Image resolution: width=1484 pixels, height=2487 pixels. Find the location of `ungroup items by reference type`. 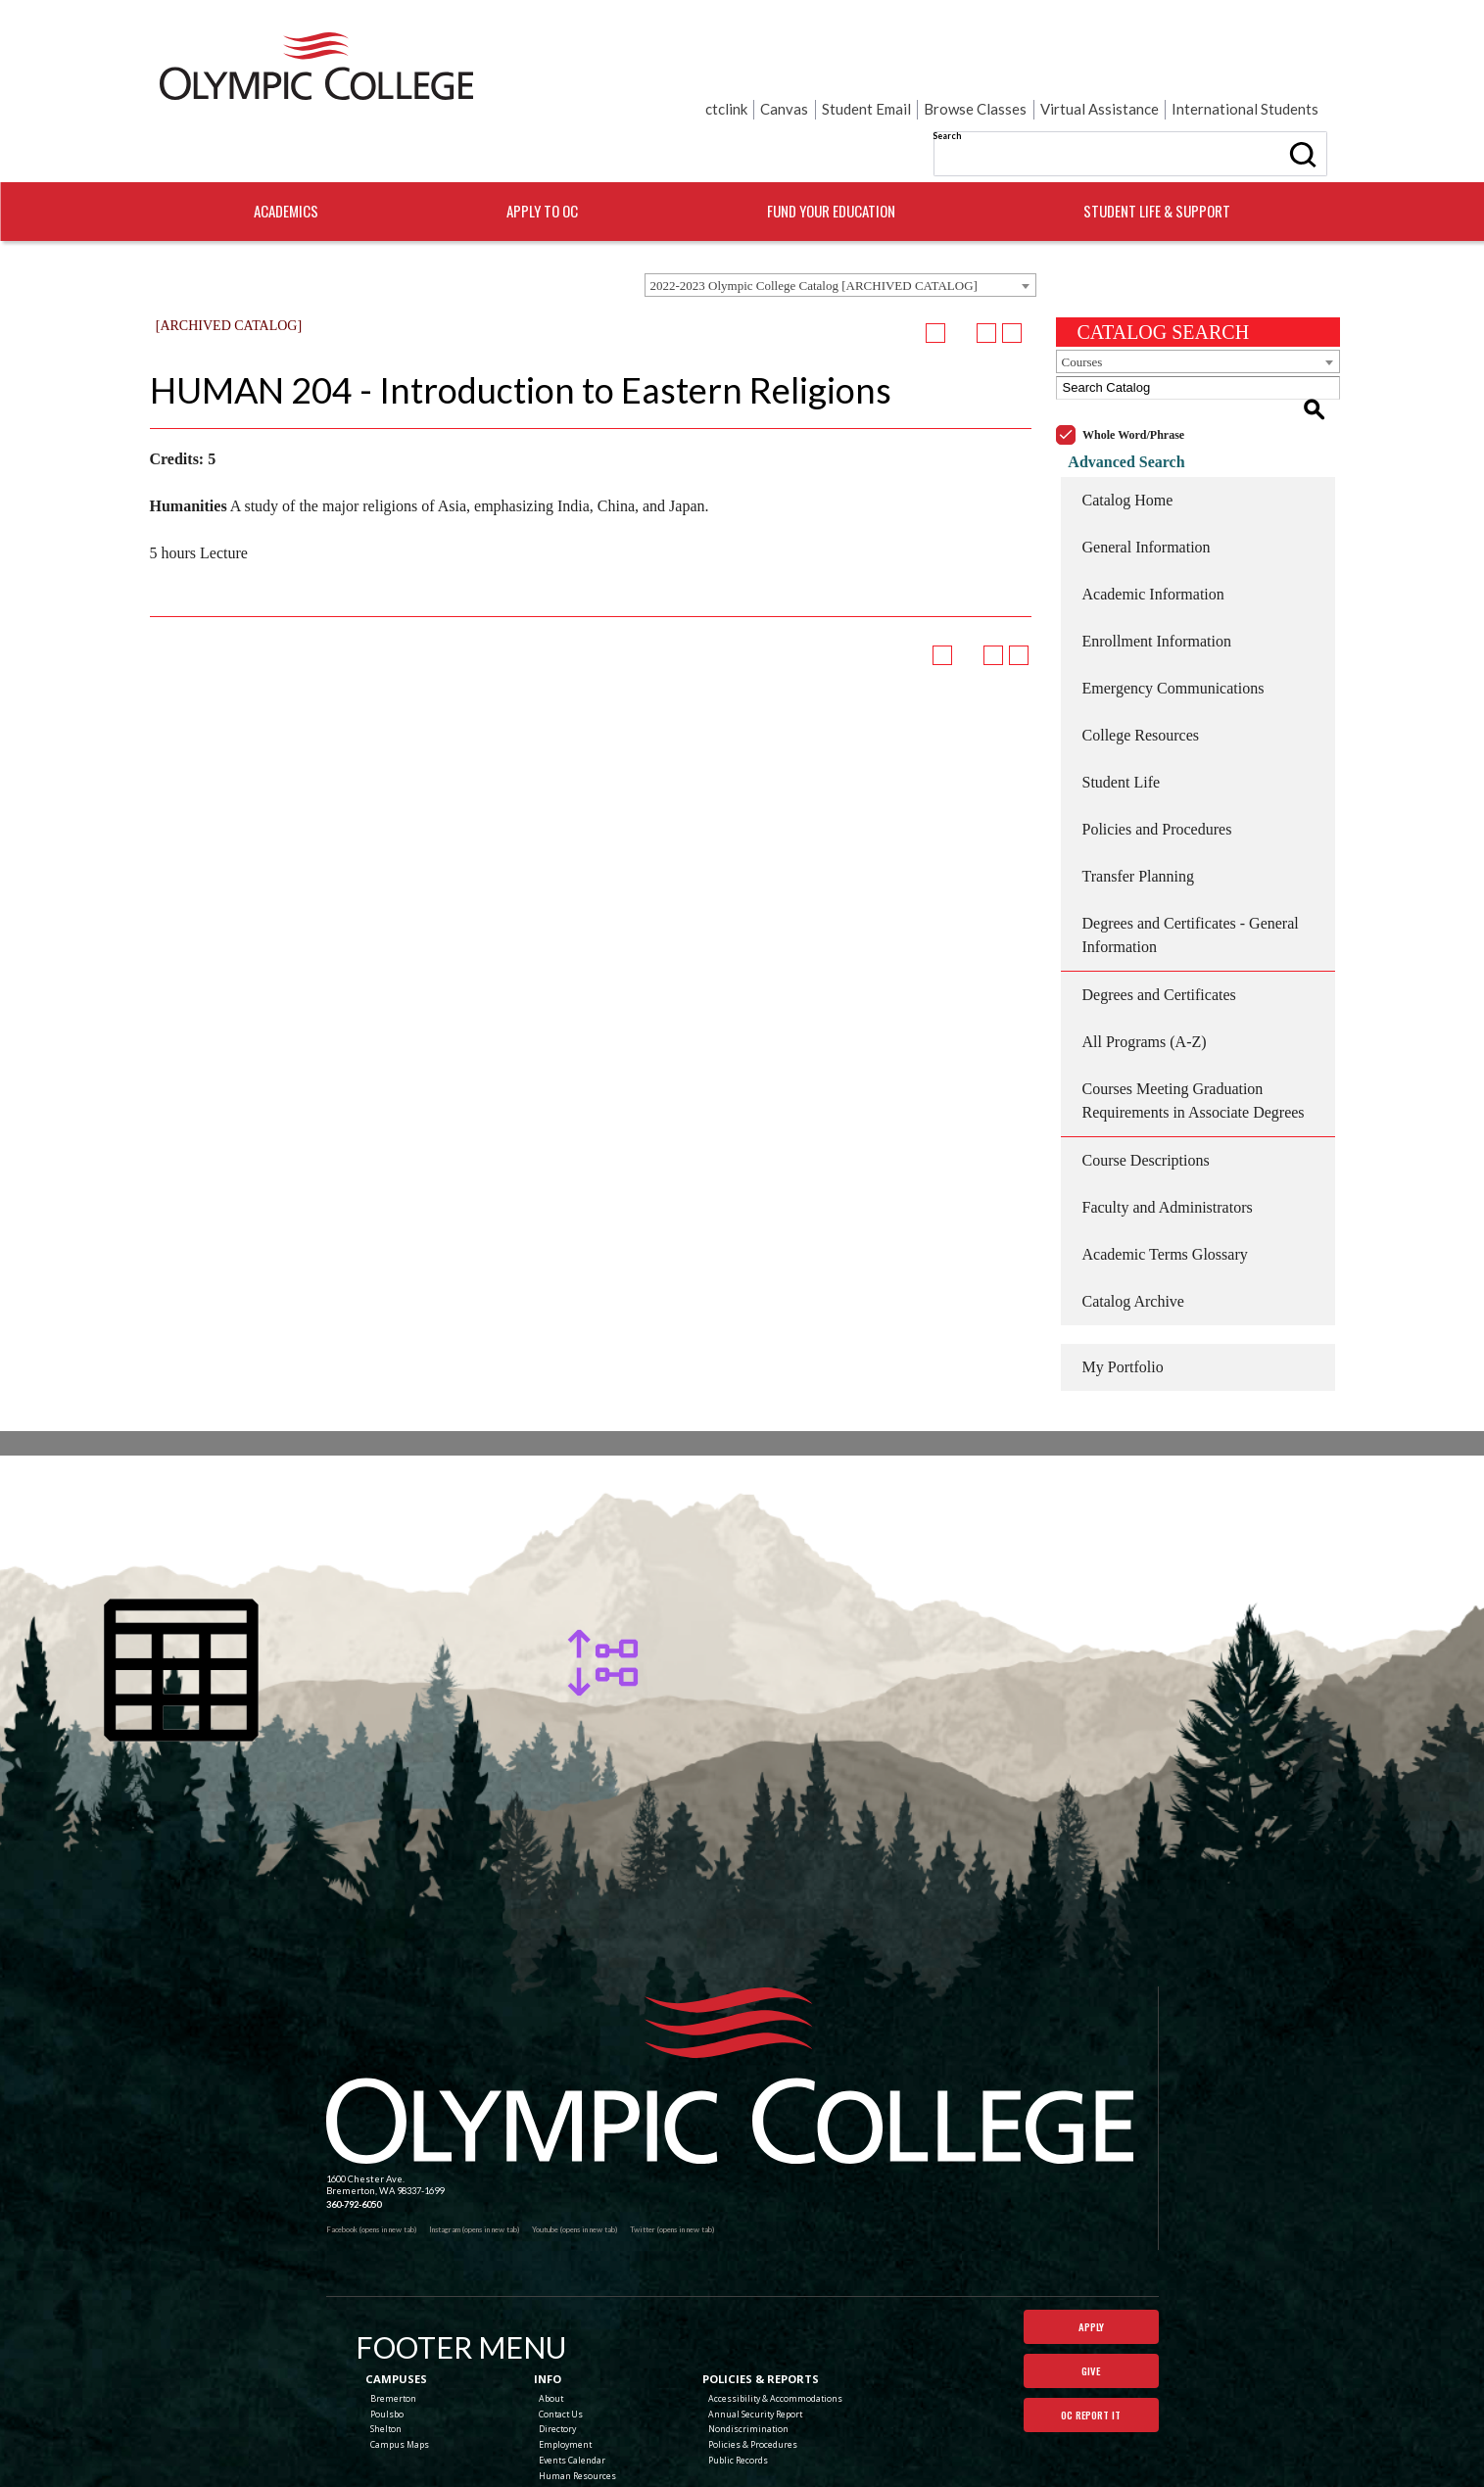

ungroup items by reference type is located at coordinates (604, 1662).